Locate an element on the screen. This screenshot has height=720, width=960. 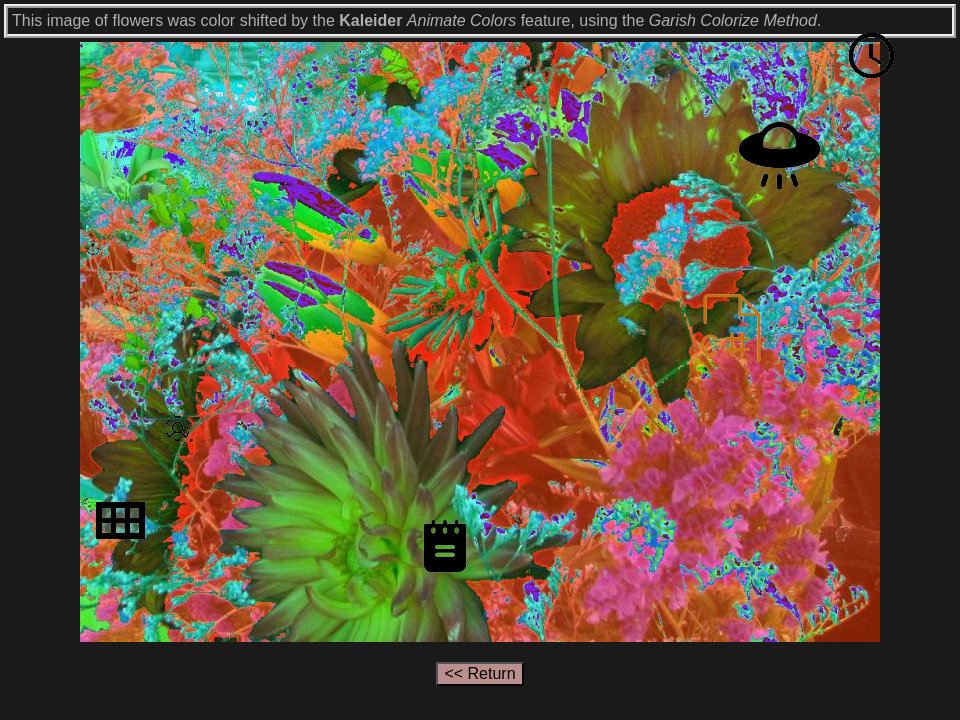
open notepad or notes application is located at coordinates (445, 547).